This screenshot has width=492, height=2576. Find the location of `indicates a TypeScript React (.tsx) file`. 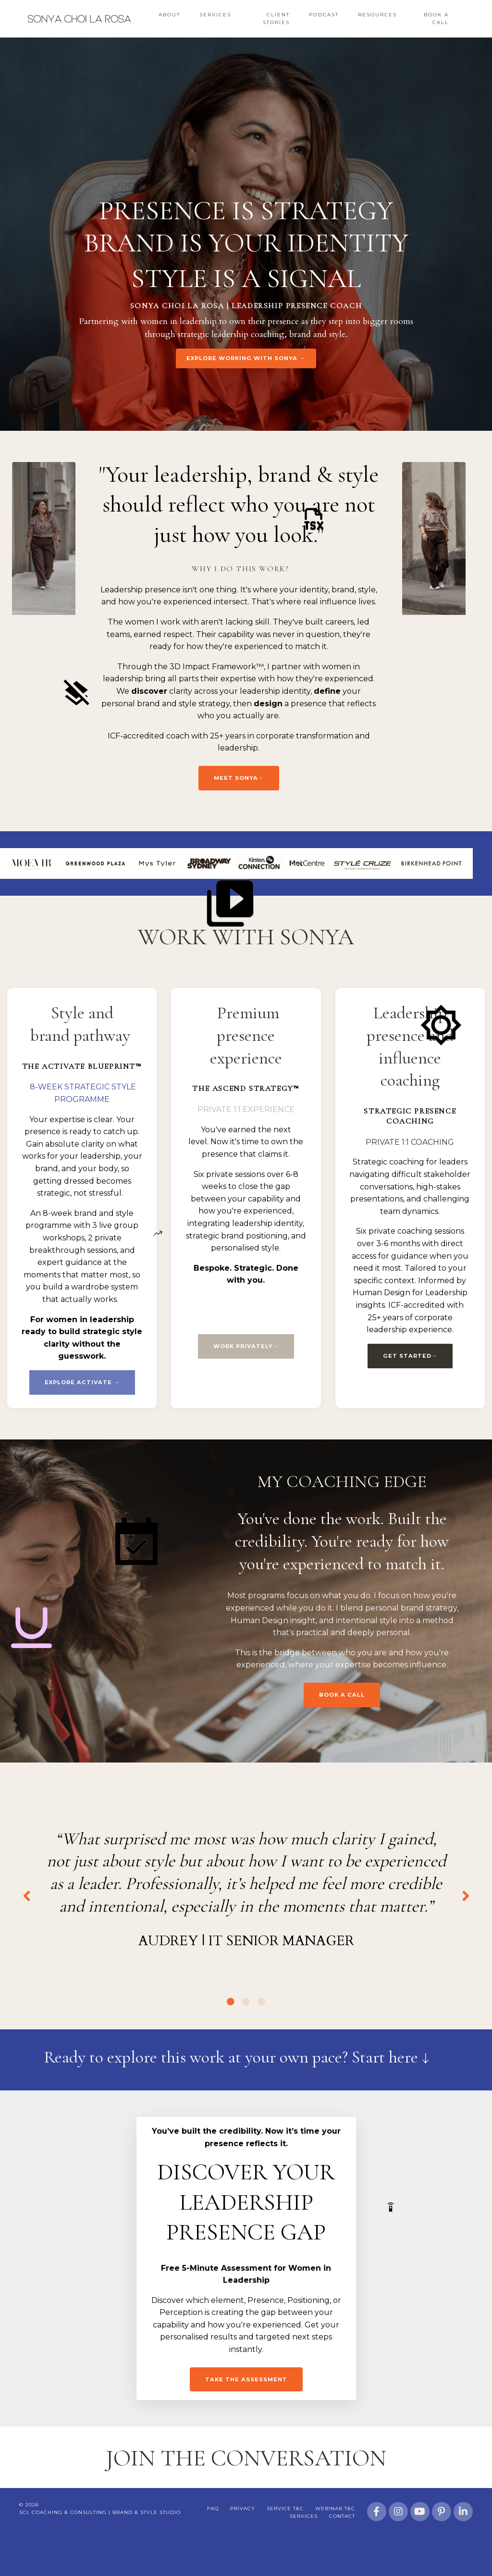

indicates a TypeScript React (.tsx) file is located at coordinates (313, 519).